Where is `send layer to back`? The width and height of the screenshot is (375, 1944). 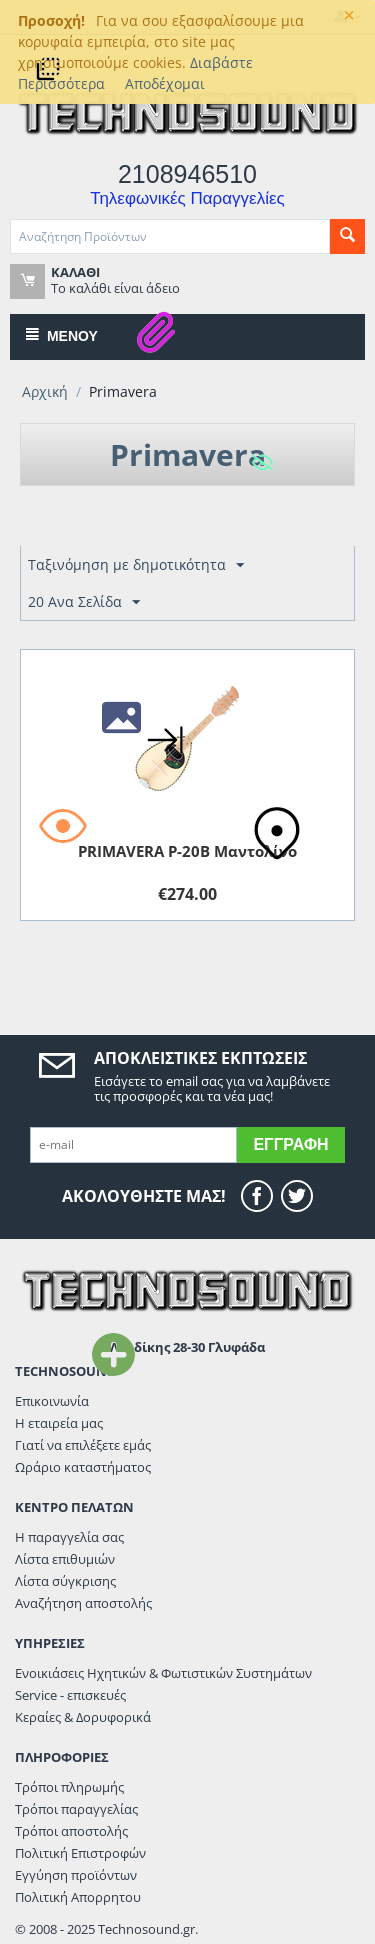
send layer to back is located at coordinates (48, 69).